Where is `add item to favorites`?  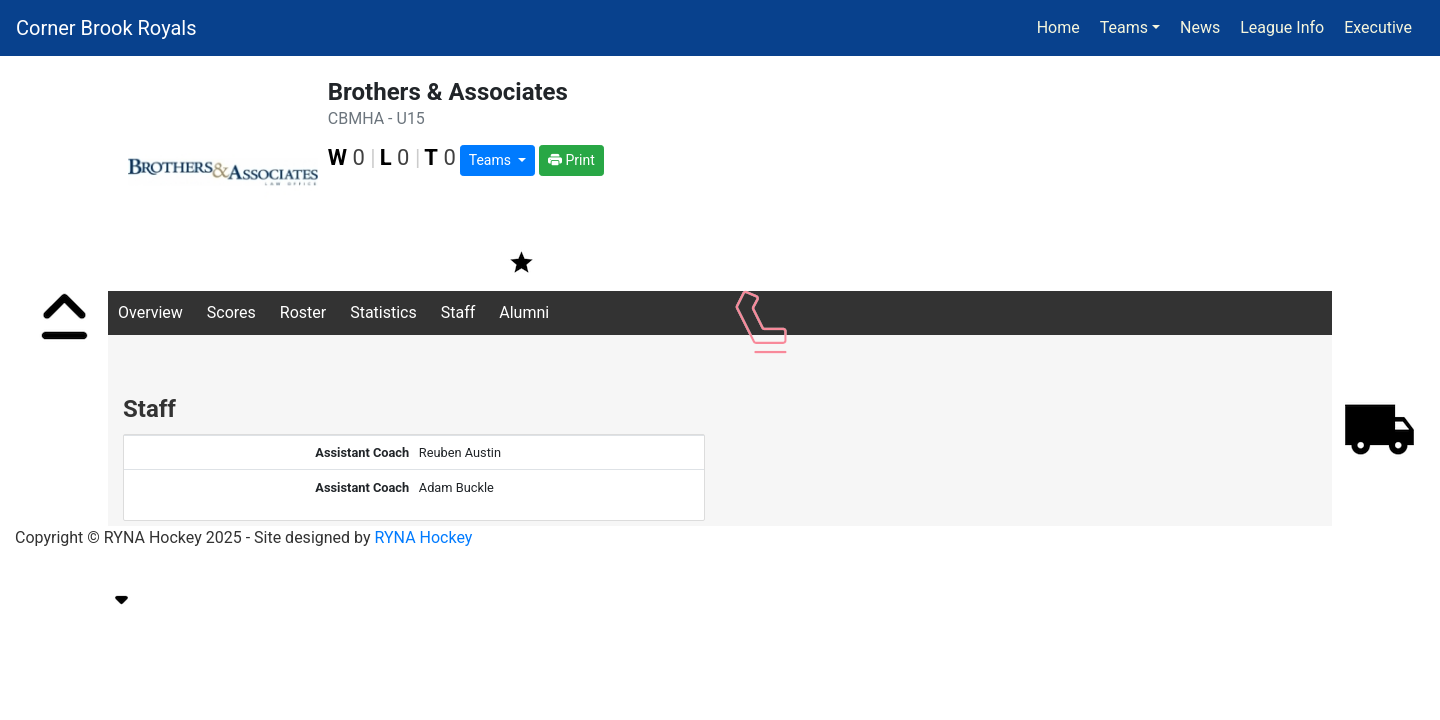 add item to favorites is located at coordinates (521, 262).